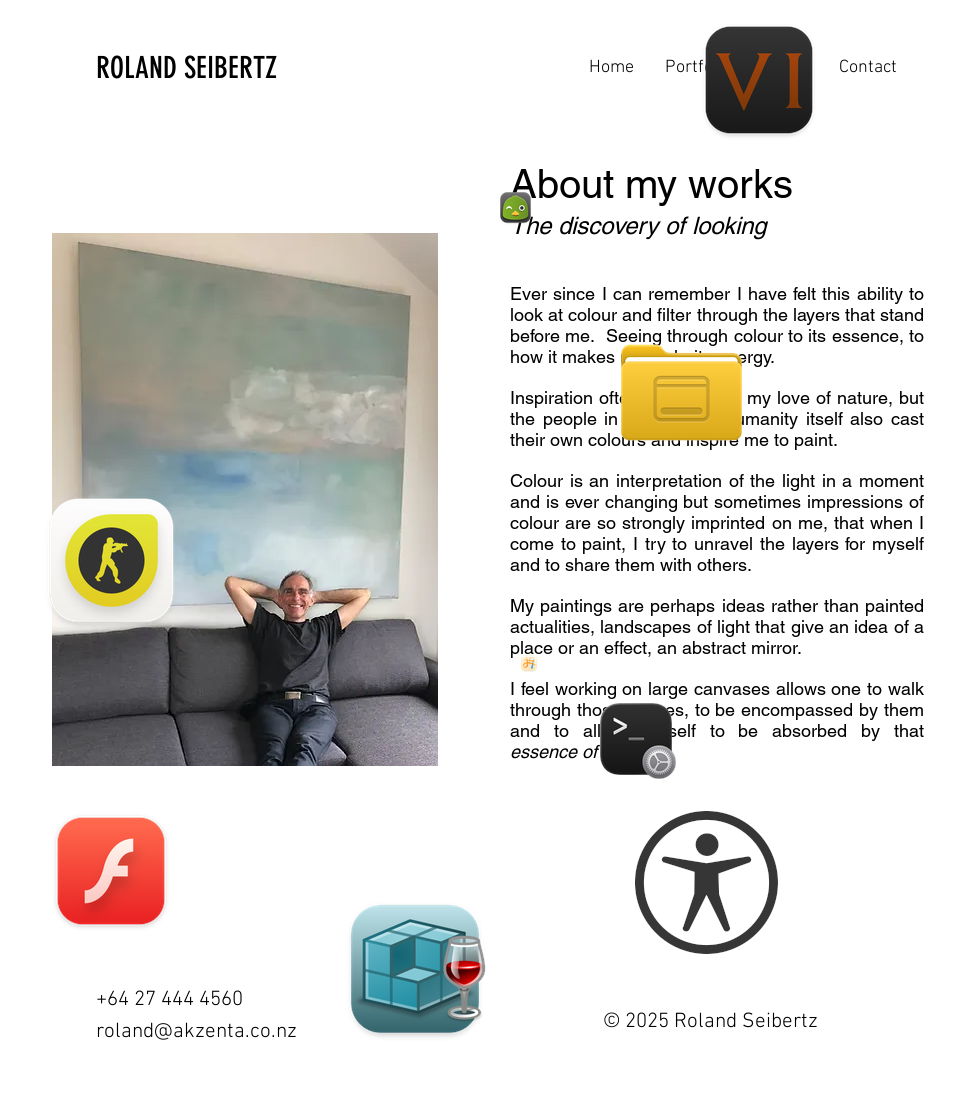 Image resolution: width=980 pixels, height=1110 pixels. I want to click on access accessibility settings, so click(706, 882).